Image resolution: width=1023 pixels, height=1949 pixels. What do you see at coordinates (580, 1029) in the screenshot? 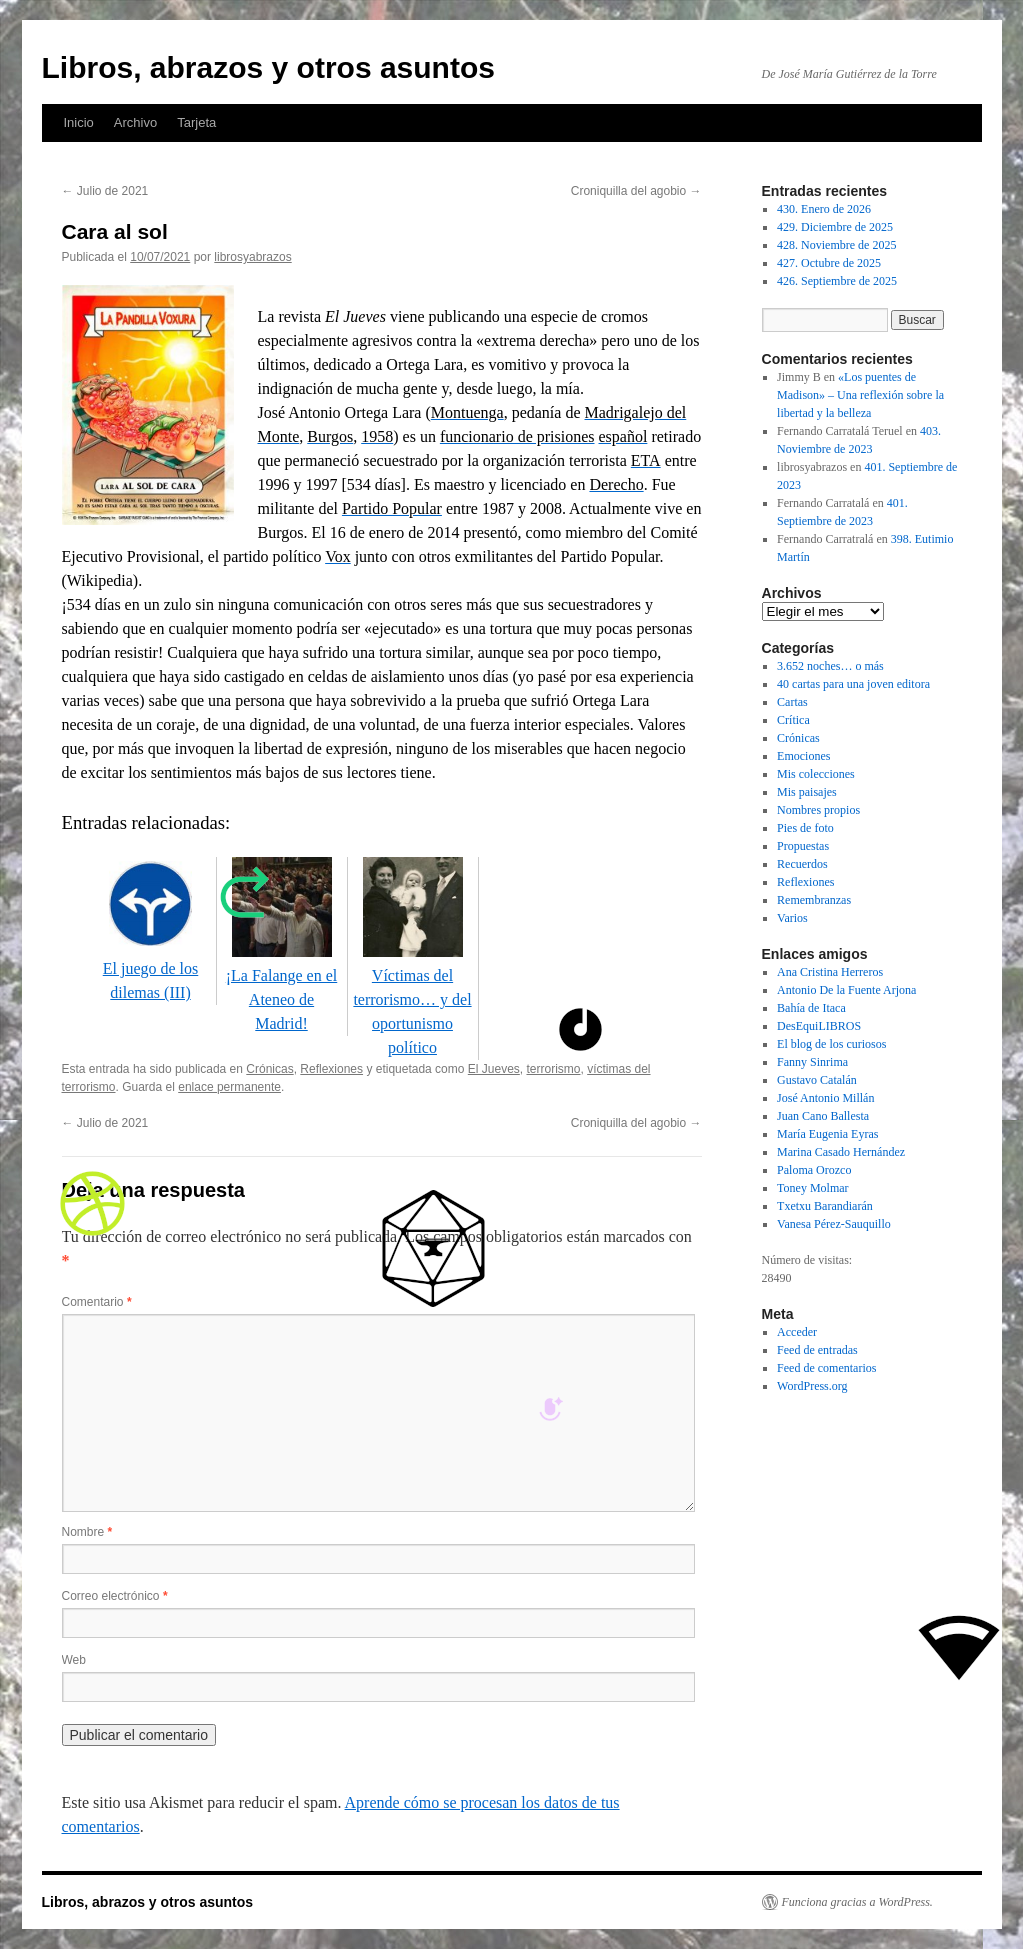
I see `play or access music library` at bounding box center [580, 1029].